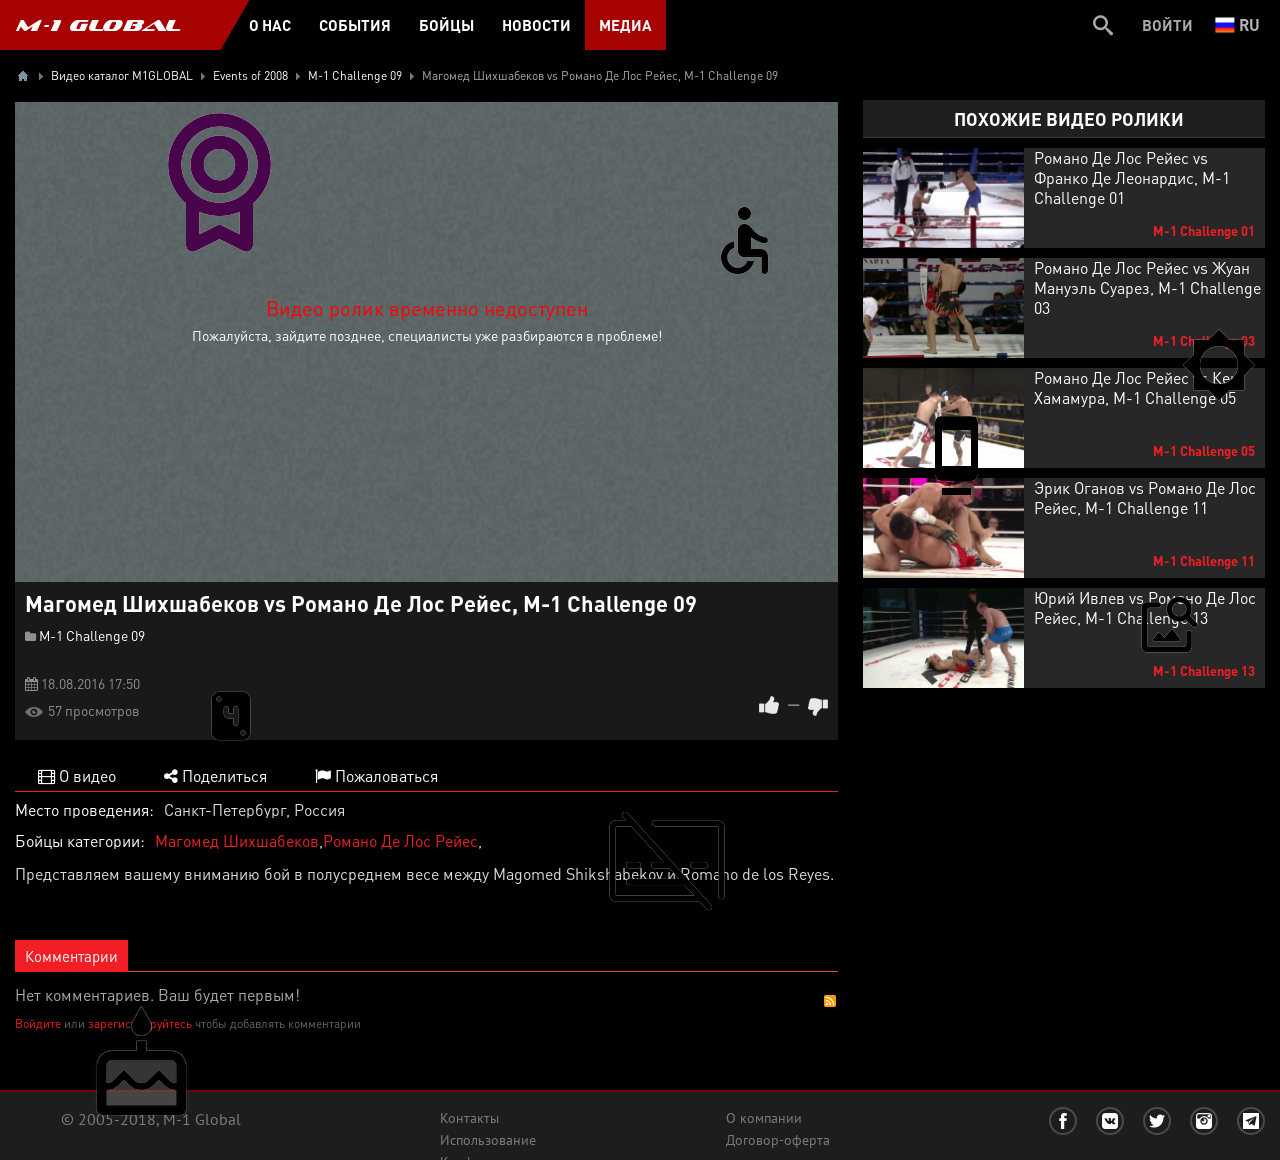 Image resolution: width=1280 pixels, height=1160 pixels. What do you see at coordinates (956, 455) in the screenshot?
I see `dock your device to a charging station` at bounding box center [956, 455].